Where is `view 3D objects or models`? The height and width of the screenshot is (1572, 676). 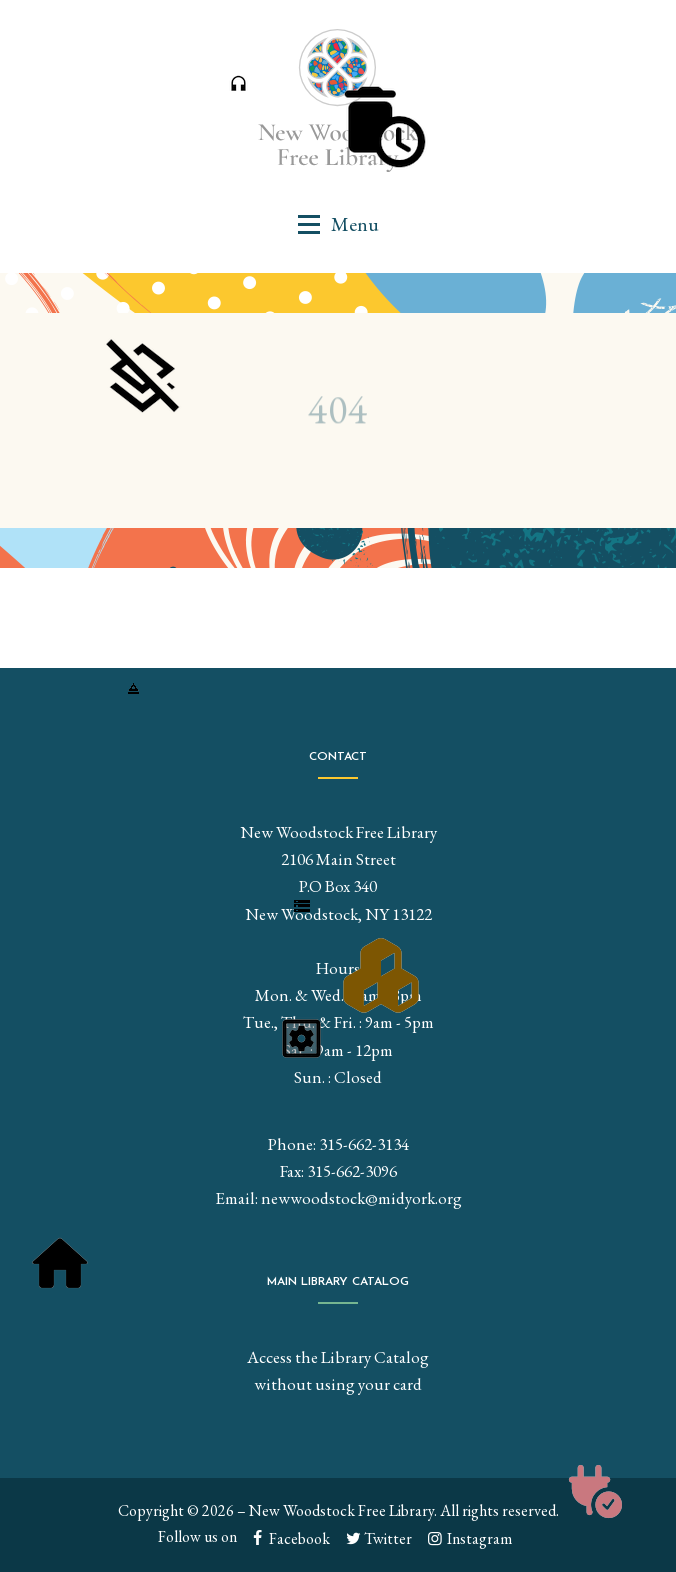 view 3D objects or models is located at coordinates (381, 977).